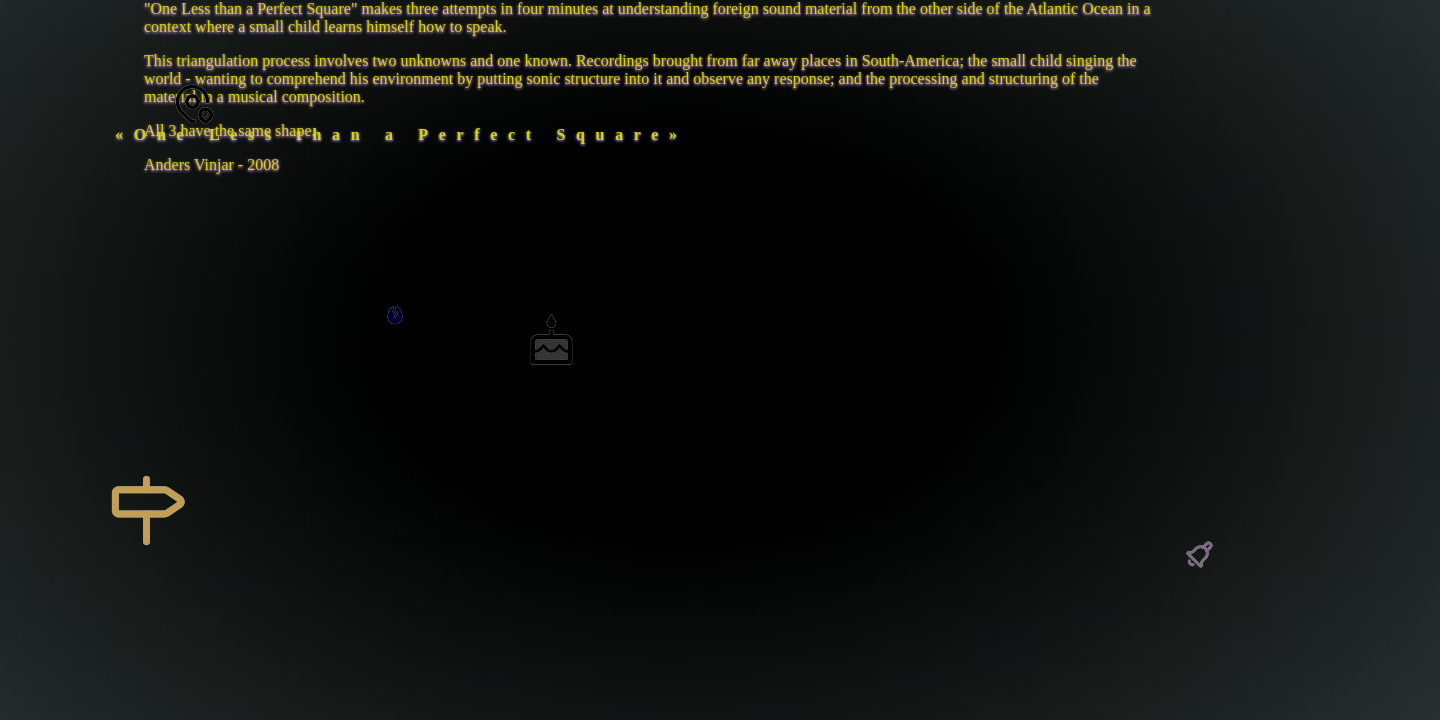  I want to click on add a new location pin, so click(192, 103).